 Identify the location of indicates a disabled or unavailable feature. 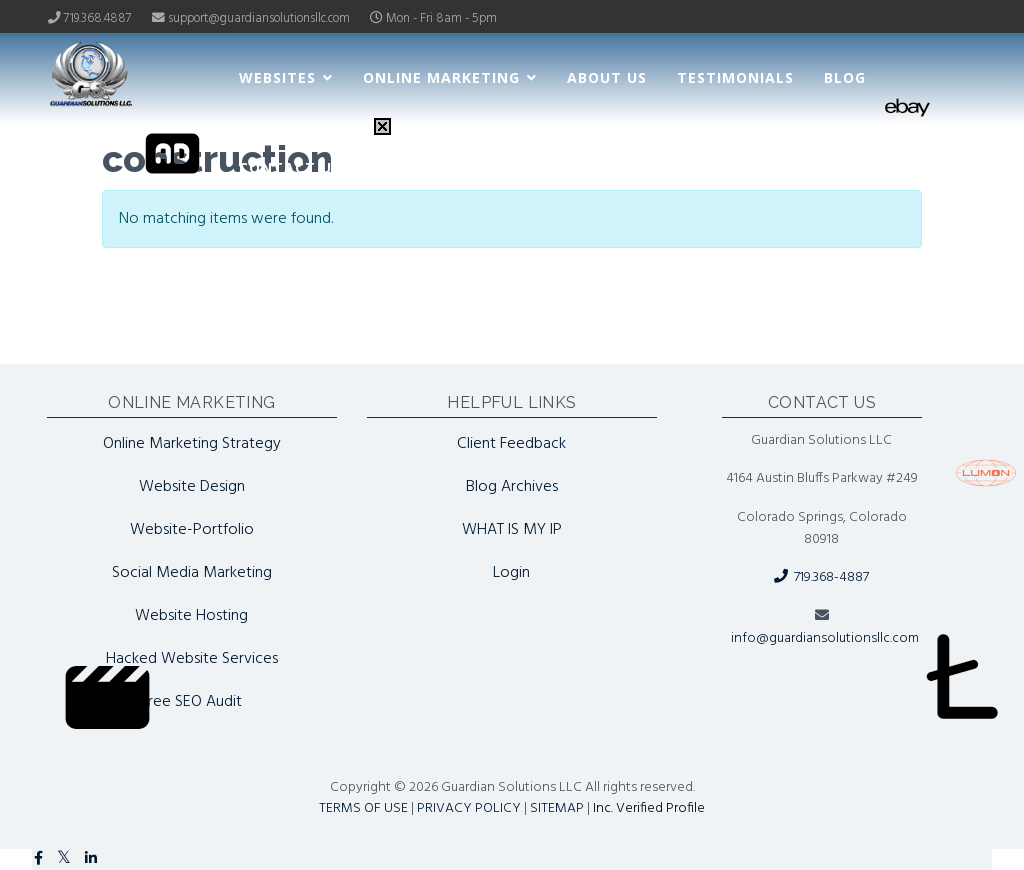
(382, 126).